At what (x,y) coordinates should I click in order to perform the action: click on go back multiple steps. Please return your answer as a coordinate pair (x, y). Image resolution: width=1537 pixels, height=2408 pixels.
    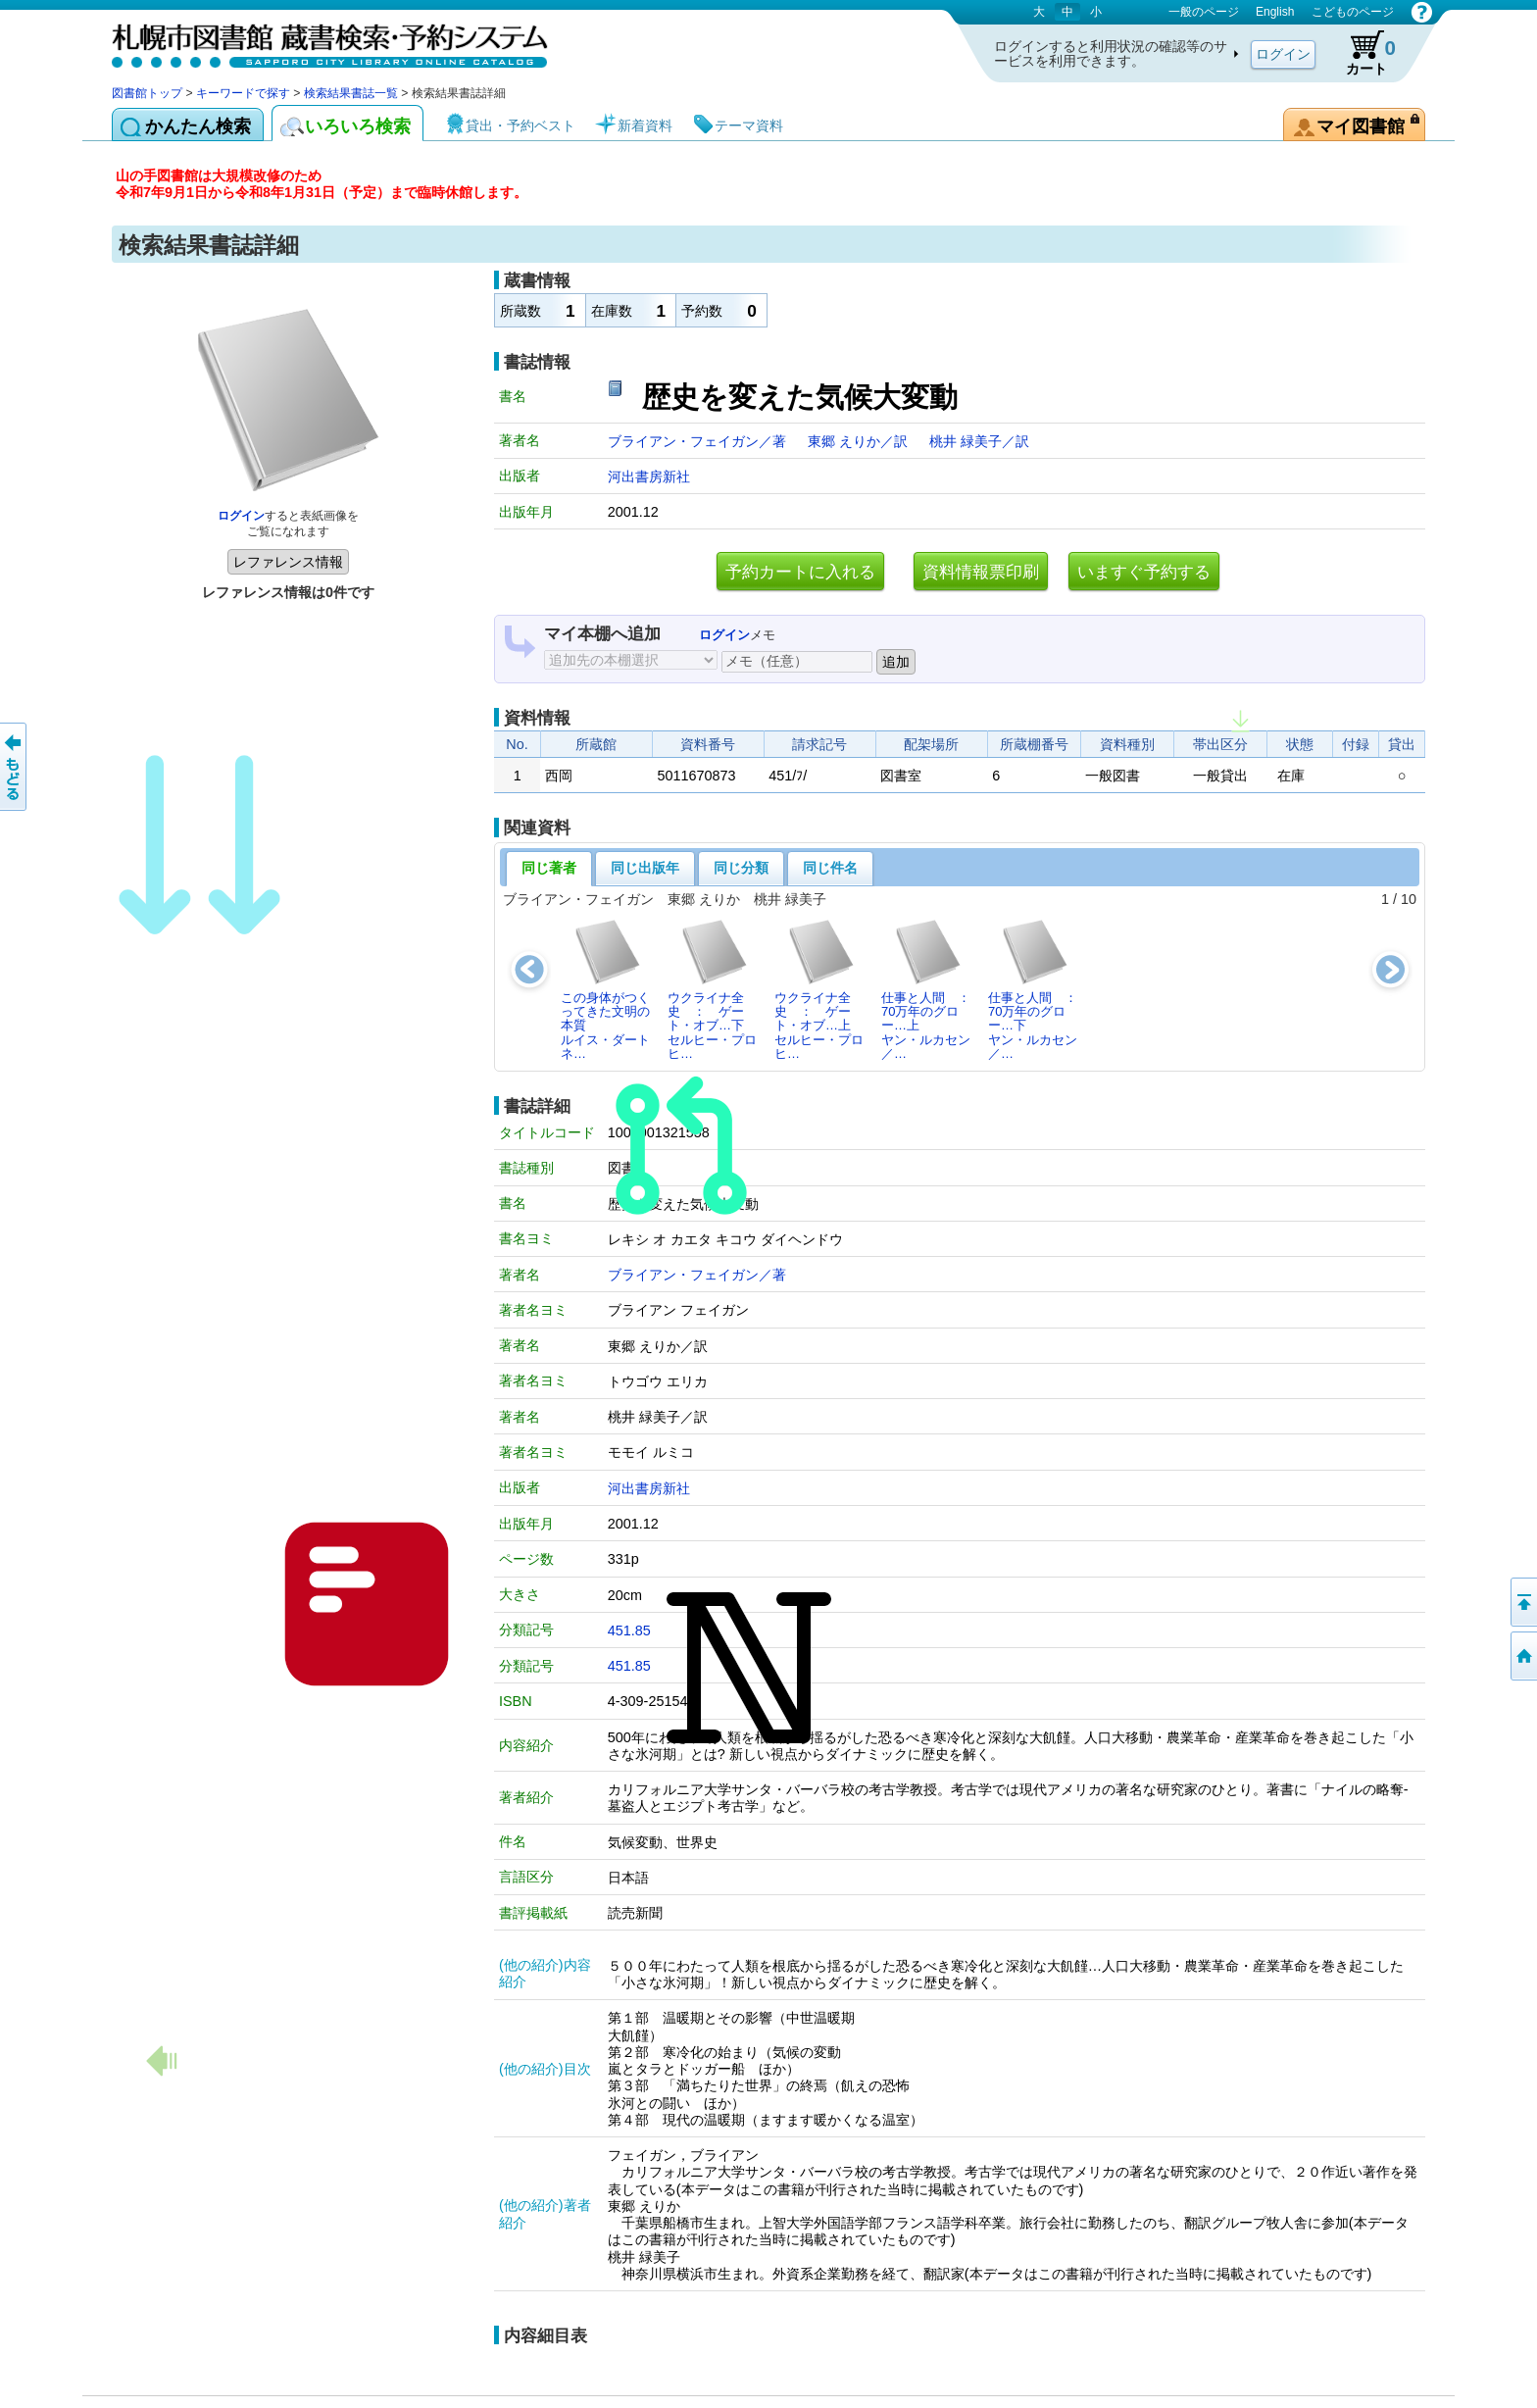
    Looking at the image, I should click on (163, 2061).